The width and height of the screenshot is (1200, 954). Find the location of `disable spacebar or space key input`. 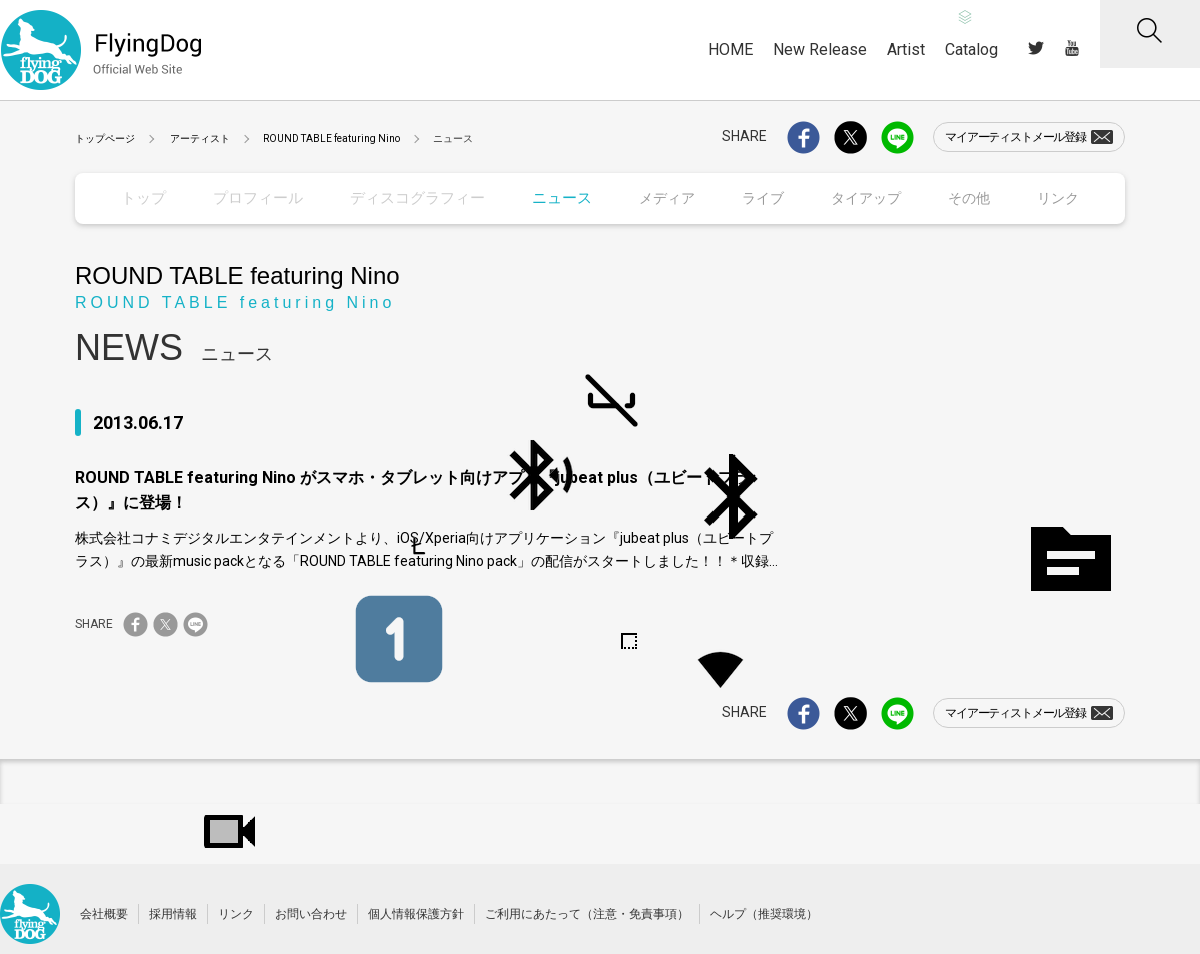

disable spacebar or space key input is located at coordinates (611, 400).